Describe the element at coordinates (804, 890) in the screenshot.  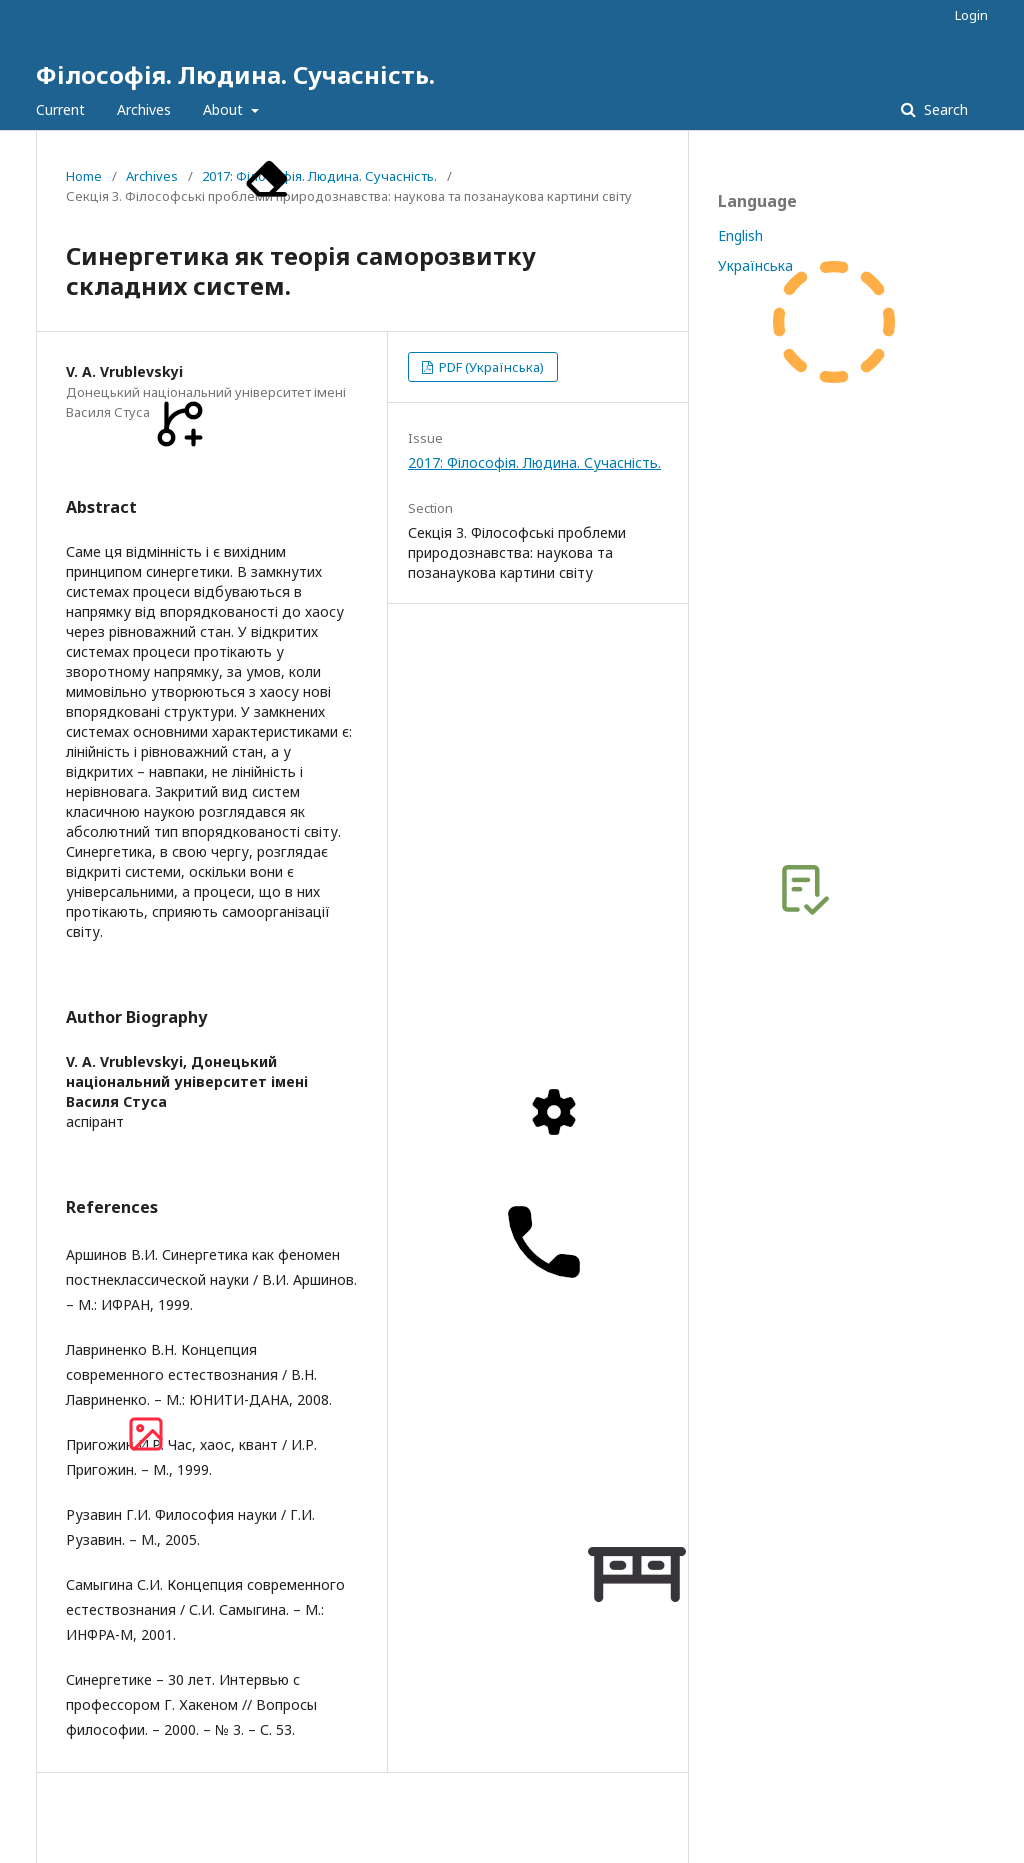
I see `view or manage a task checklist` at that location.